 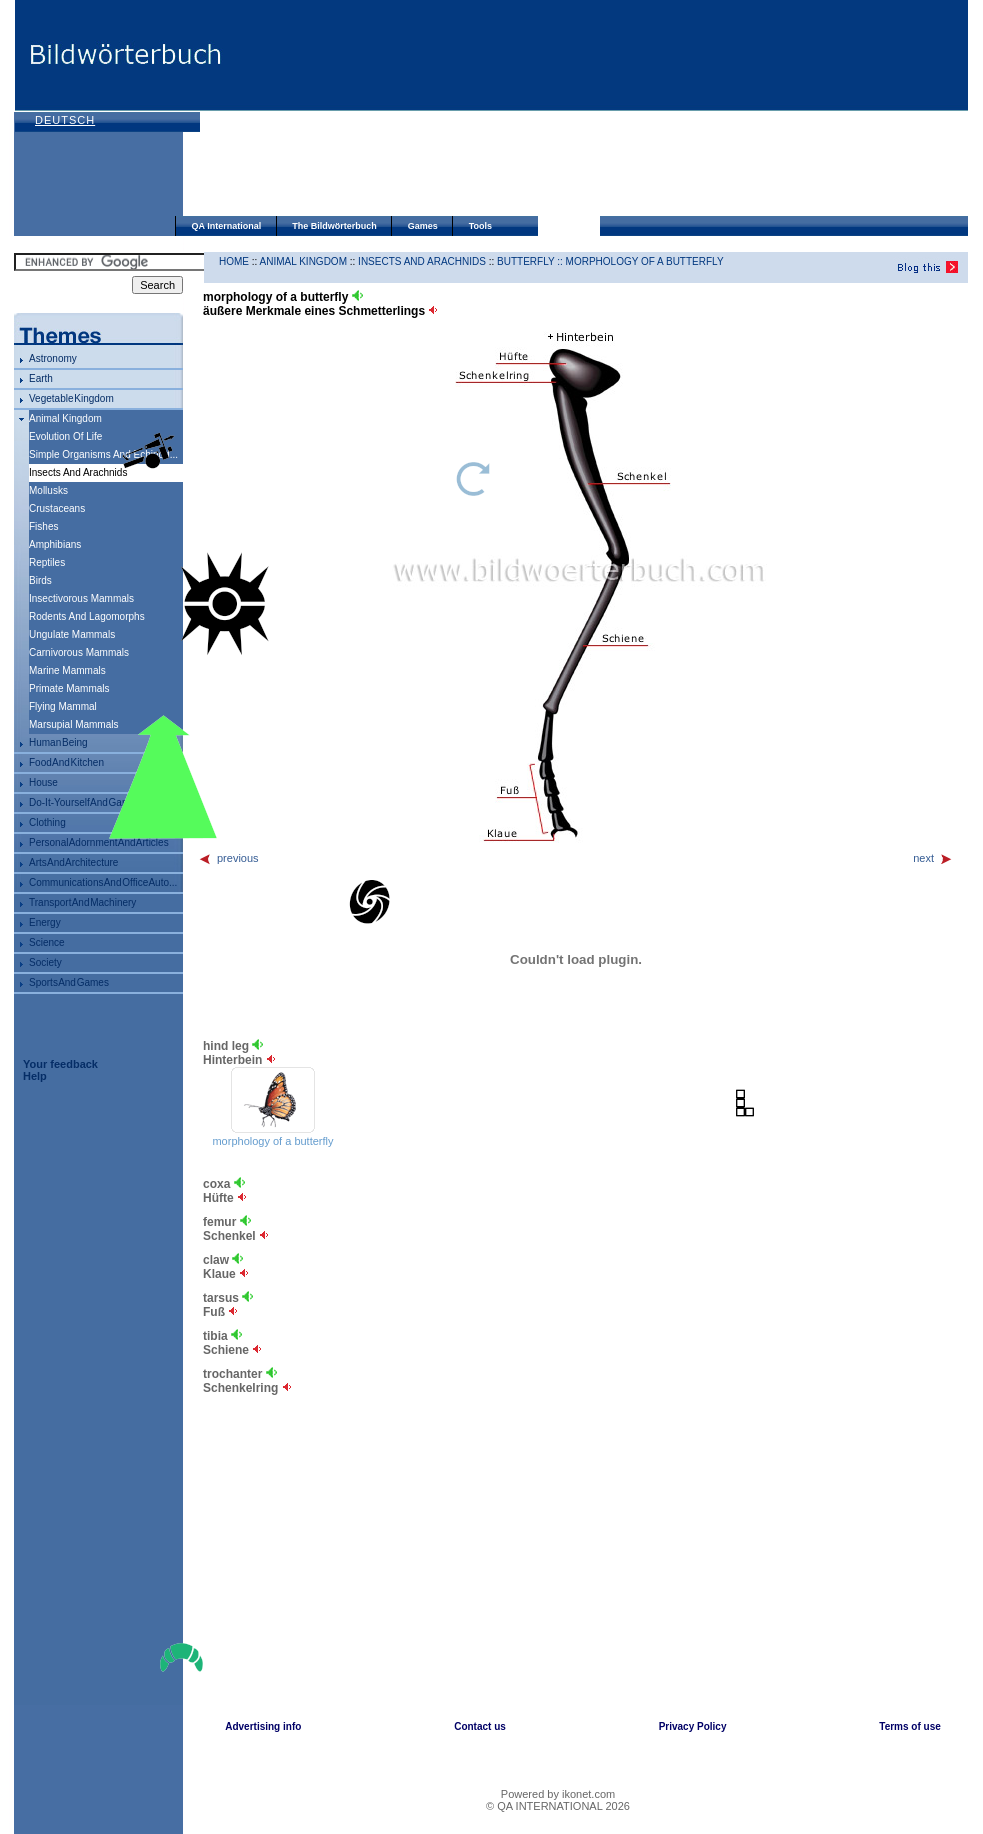 I want to click on select spiked shell item or armor in game inventory, so click(x=224, y=604).